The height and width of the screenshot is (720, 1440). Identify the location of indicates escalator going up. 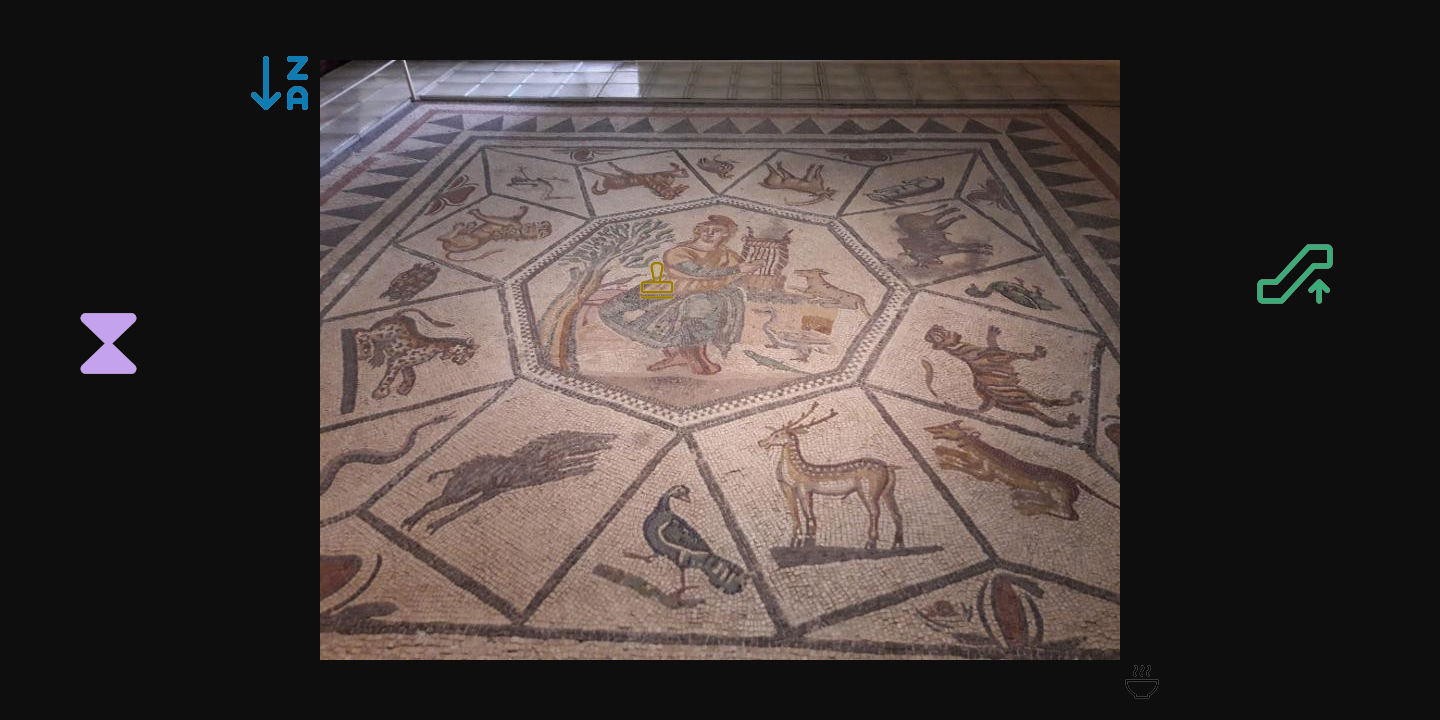
(1295, 274).